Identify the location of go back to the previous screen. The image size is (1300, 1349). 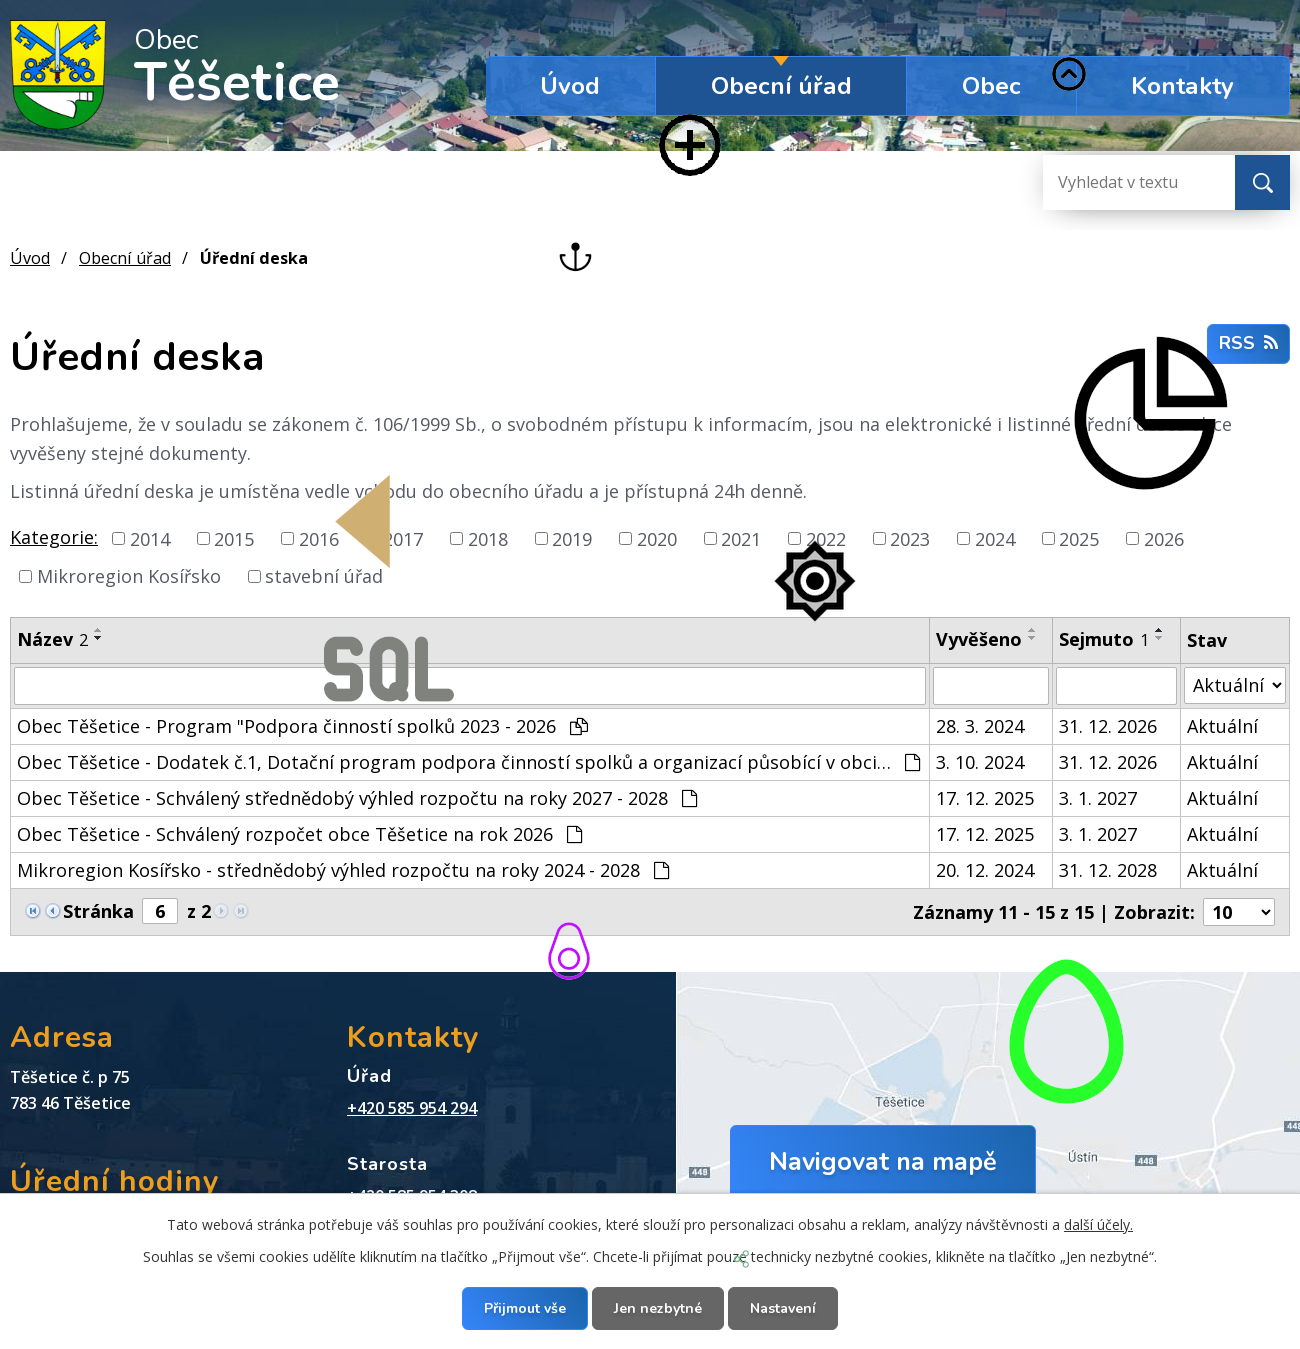
(362, 521).